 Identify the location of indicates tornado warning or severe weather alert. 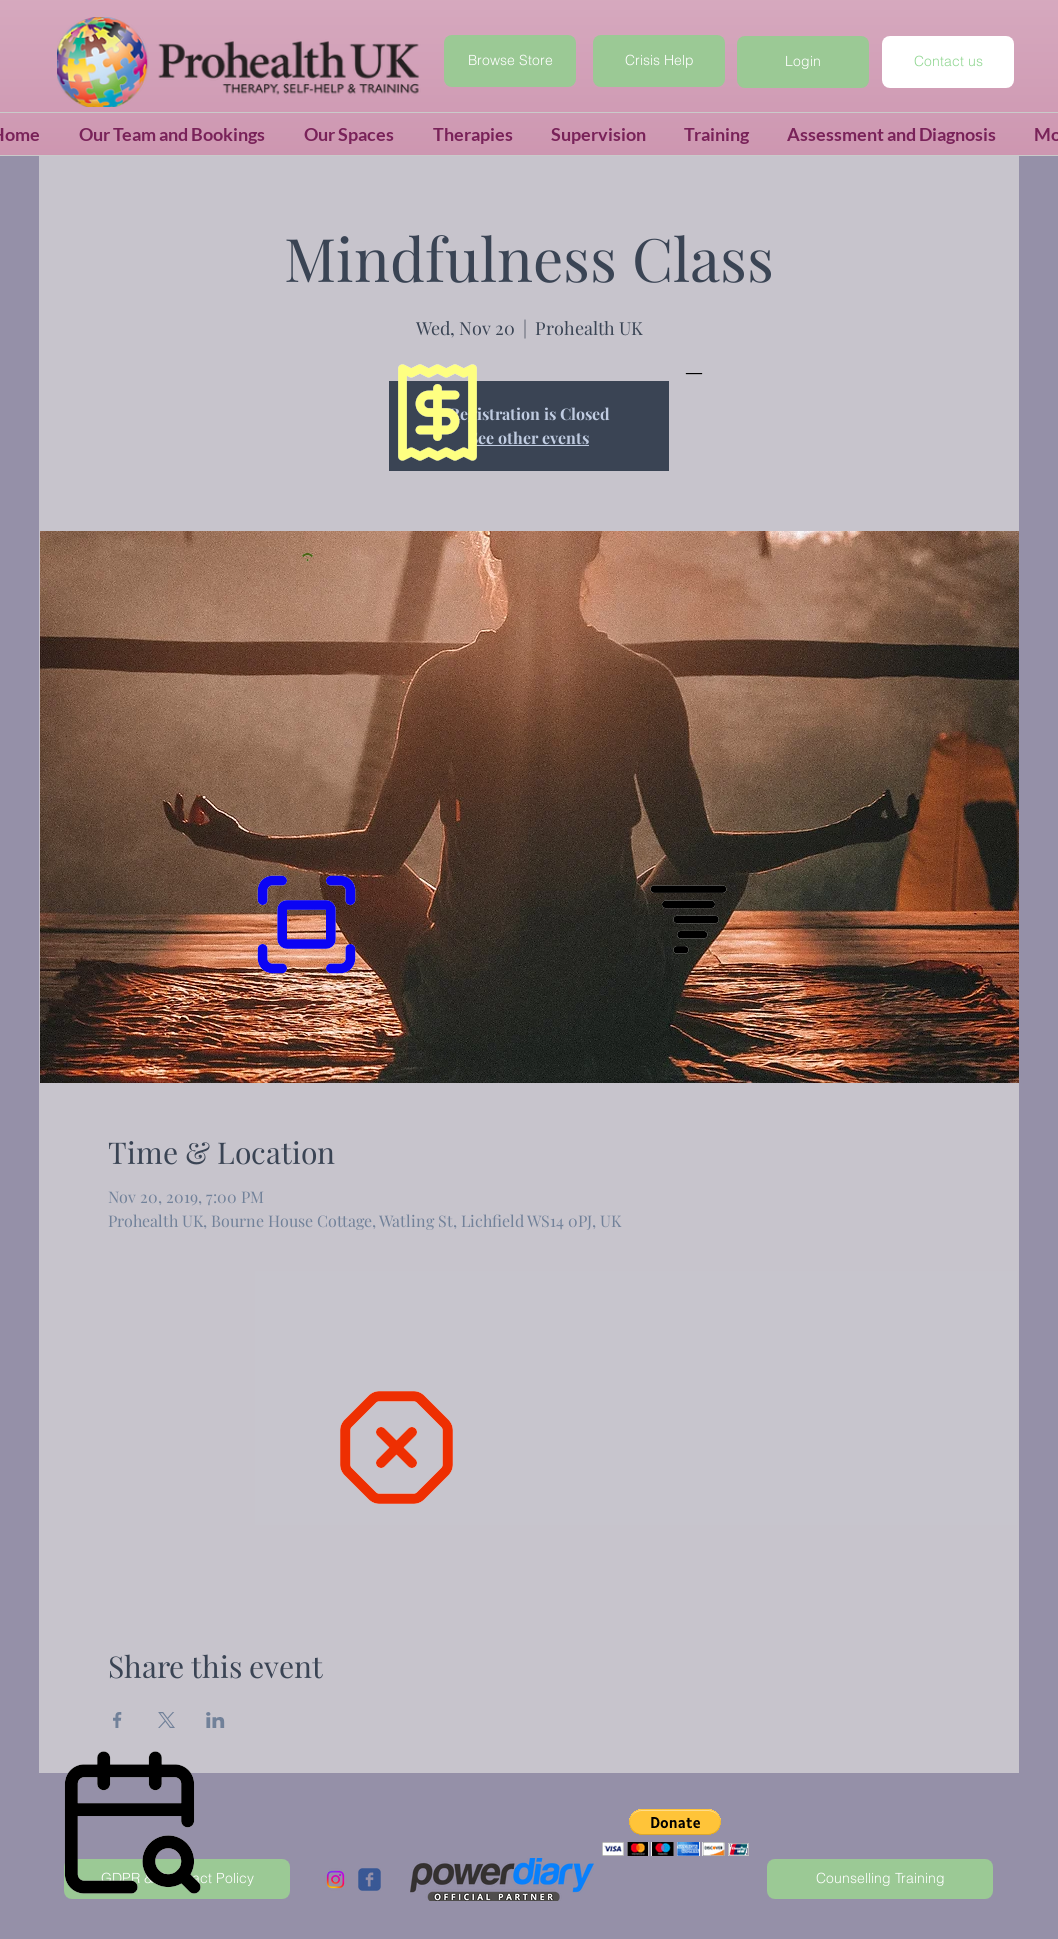
(688, 919).